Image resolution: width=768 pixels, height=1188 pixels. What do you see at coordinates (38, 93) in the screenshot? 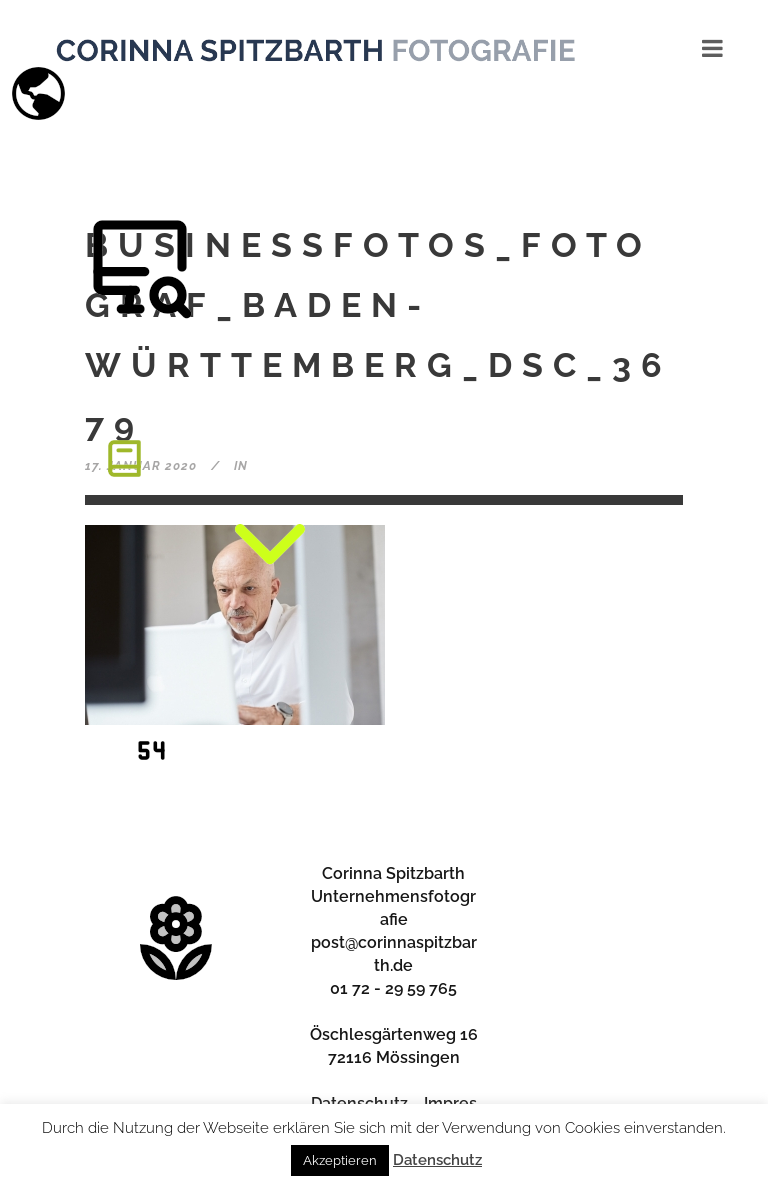
I see `switch to western hemisphere region` at bounding box center [38, 93].